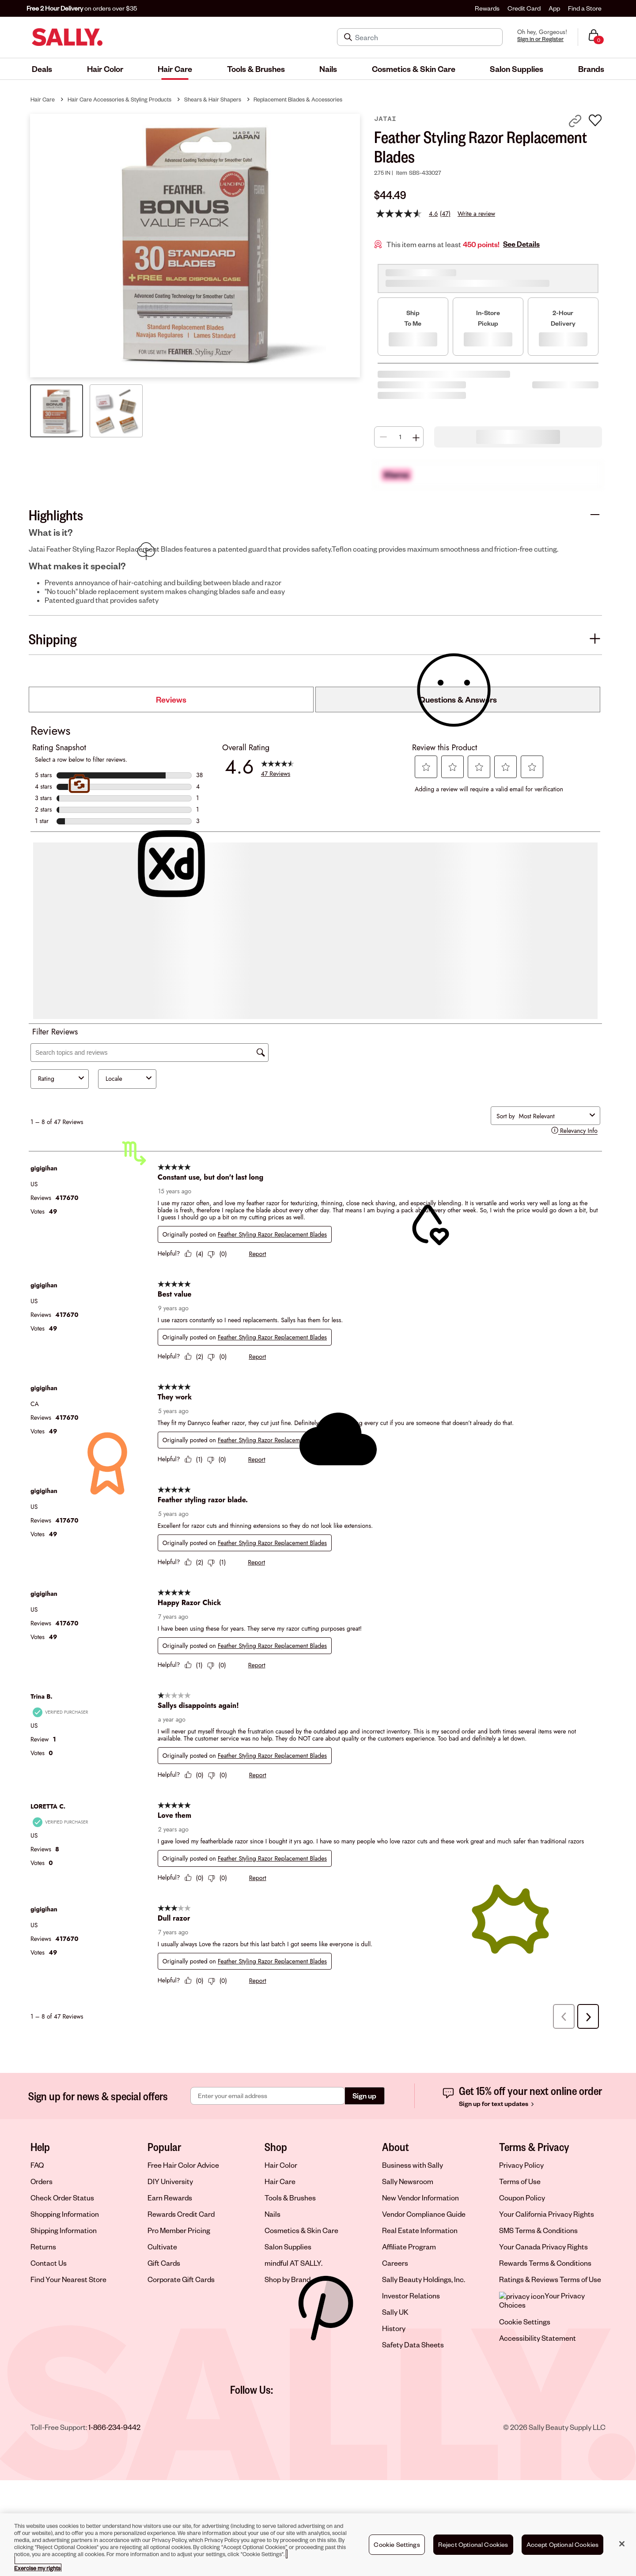  Describe the element at coordinates (134, 1152) in the screenshot. I see `indicates scorpio zodiac sign` at that location.